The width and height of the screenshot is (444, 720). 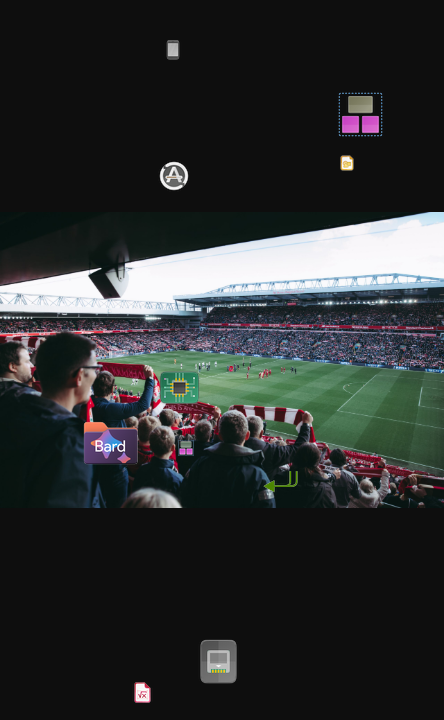 I want to click on open jockey hardware monitoring app, so click(x=179, y=387).